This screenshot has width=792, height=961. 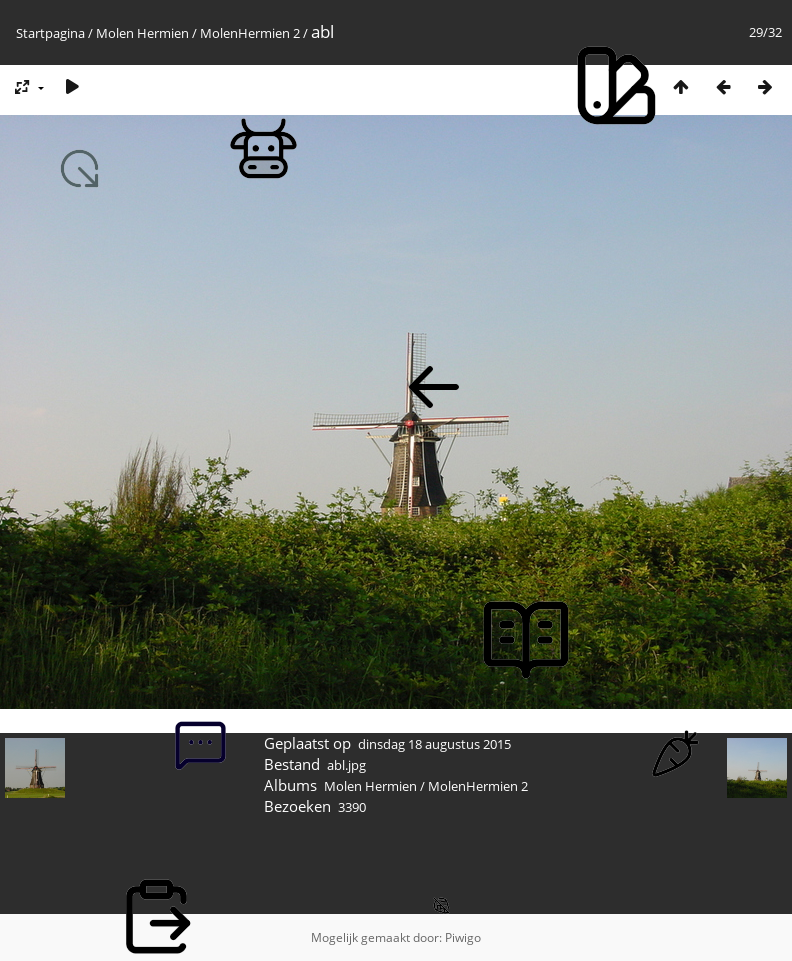 What do you see at coordinates (434, 387) in the screenshot?
I see `go back to the previous screen` at bounding box center [434, 387].